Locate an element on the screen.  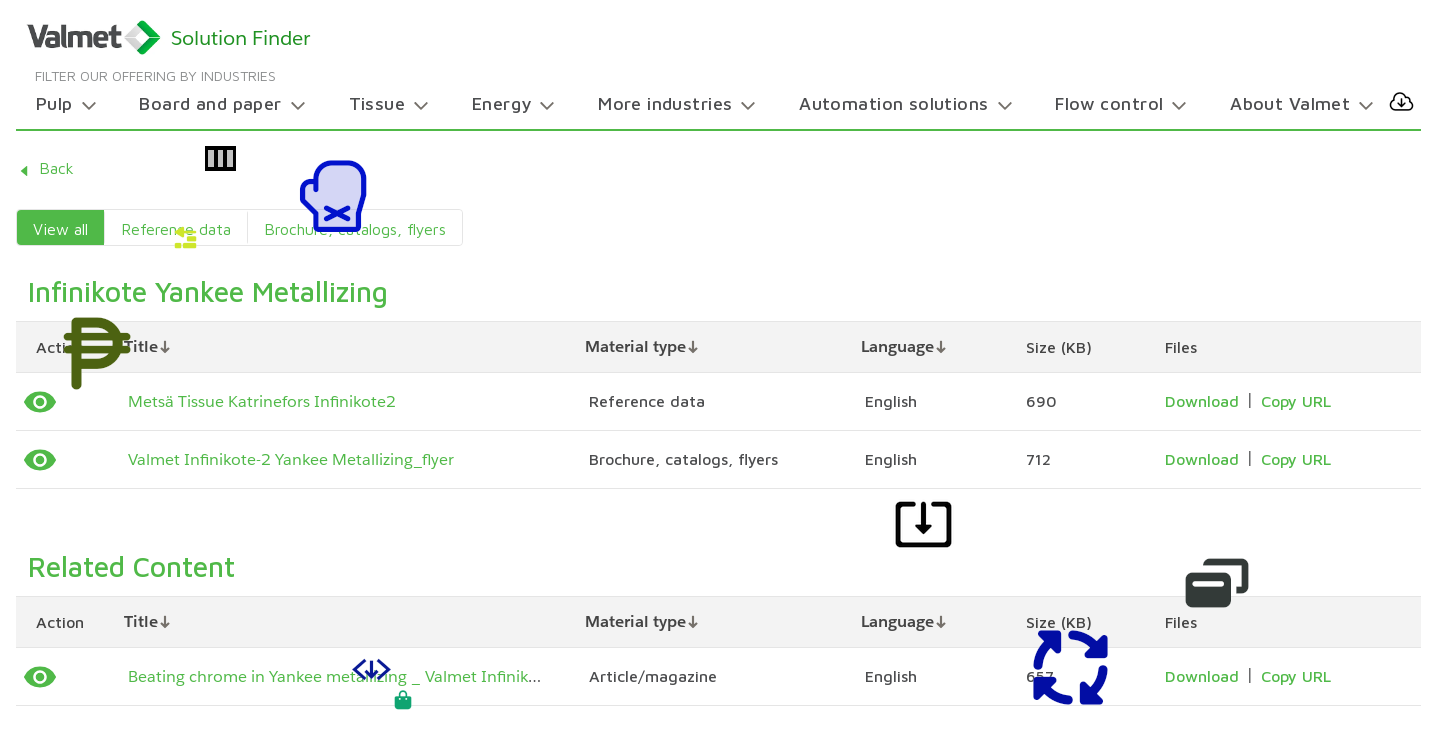
switch to column view layout is located at coordinates (219, 159).